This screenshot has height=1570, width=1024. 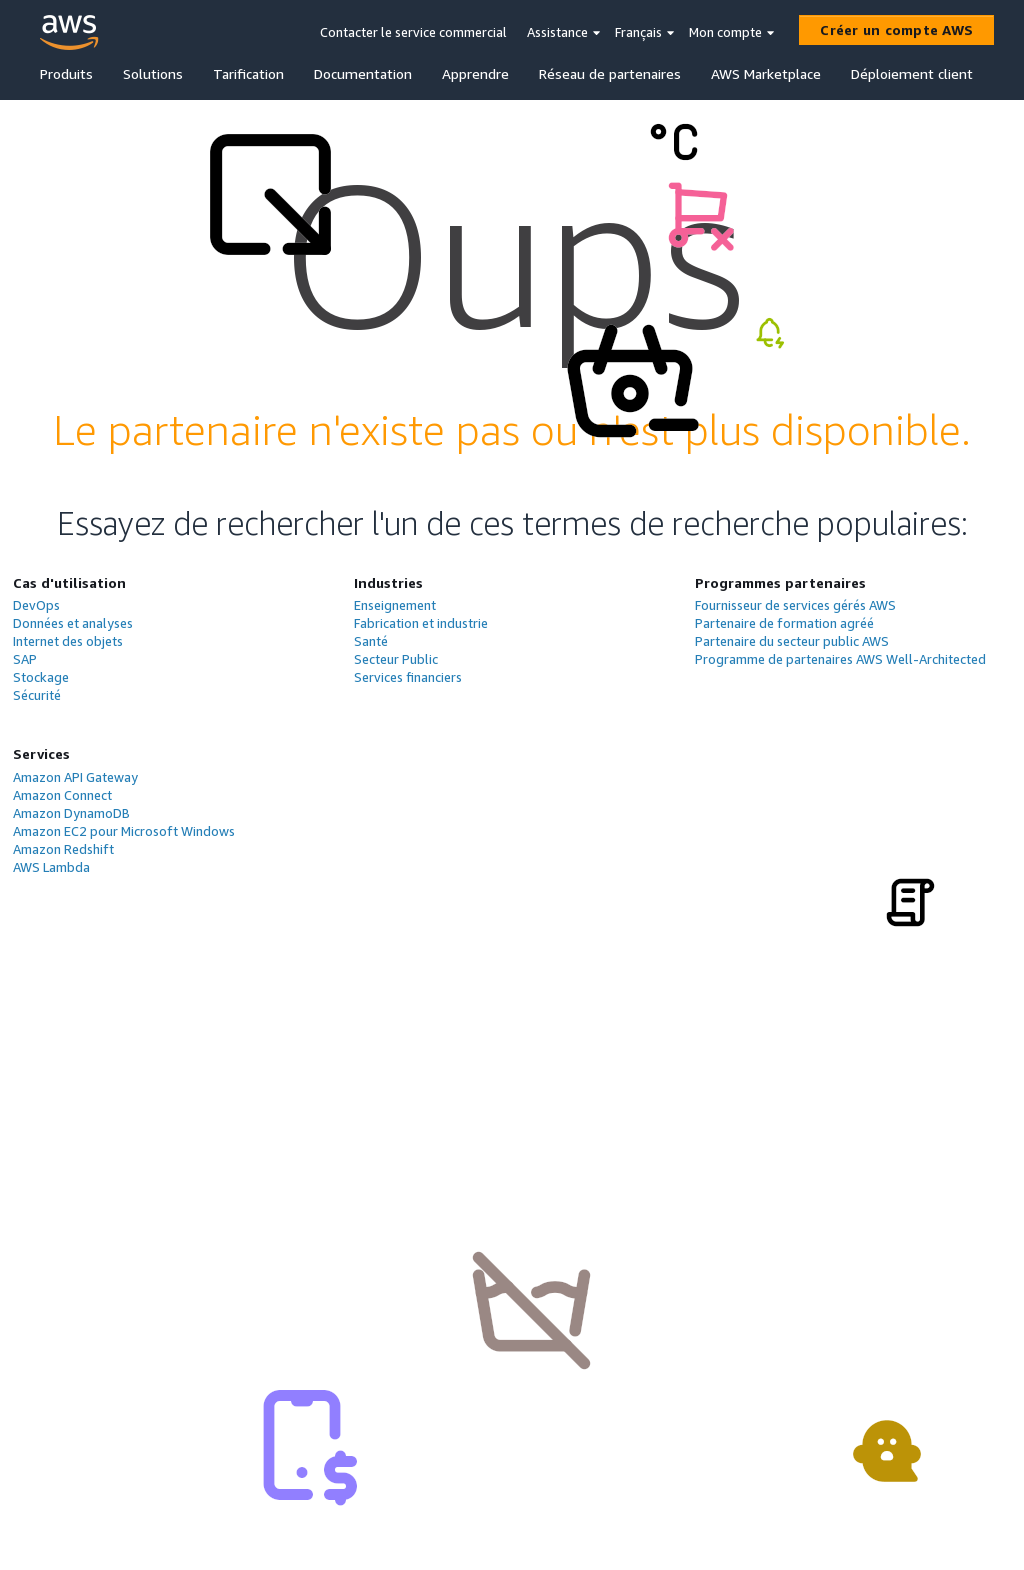 I want to click on do not wash or laundry not available, so click(x=531, y=1310).